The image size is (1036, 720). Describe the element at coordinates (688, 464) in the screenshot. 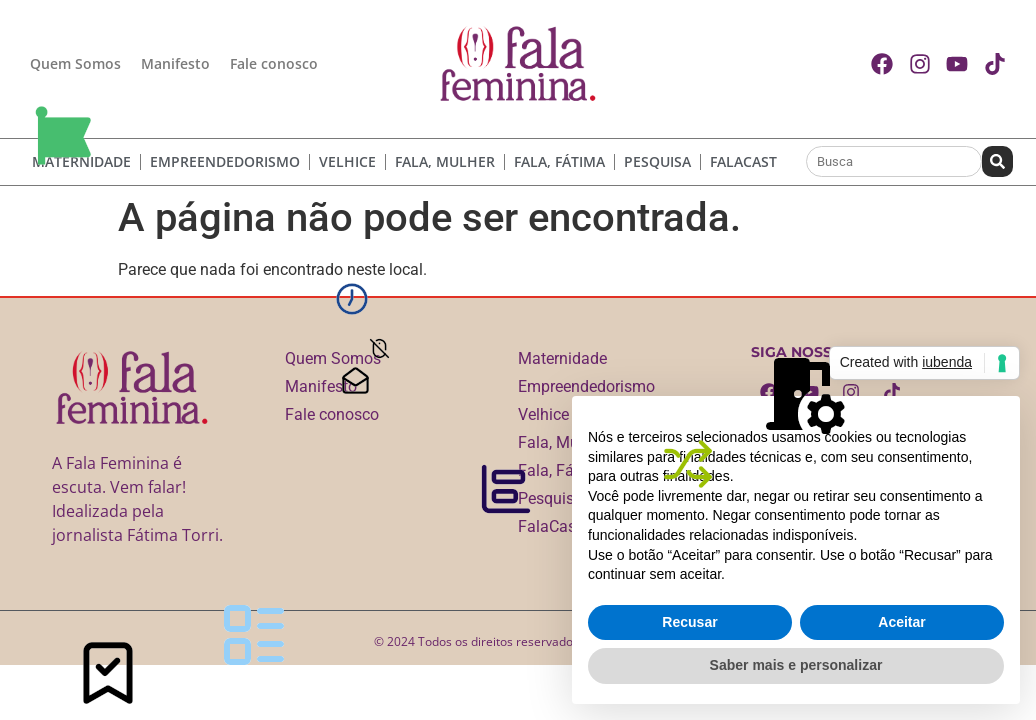

I see `shuffle playlist or queue order` at that location.